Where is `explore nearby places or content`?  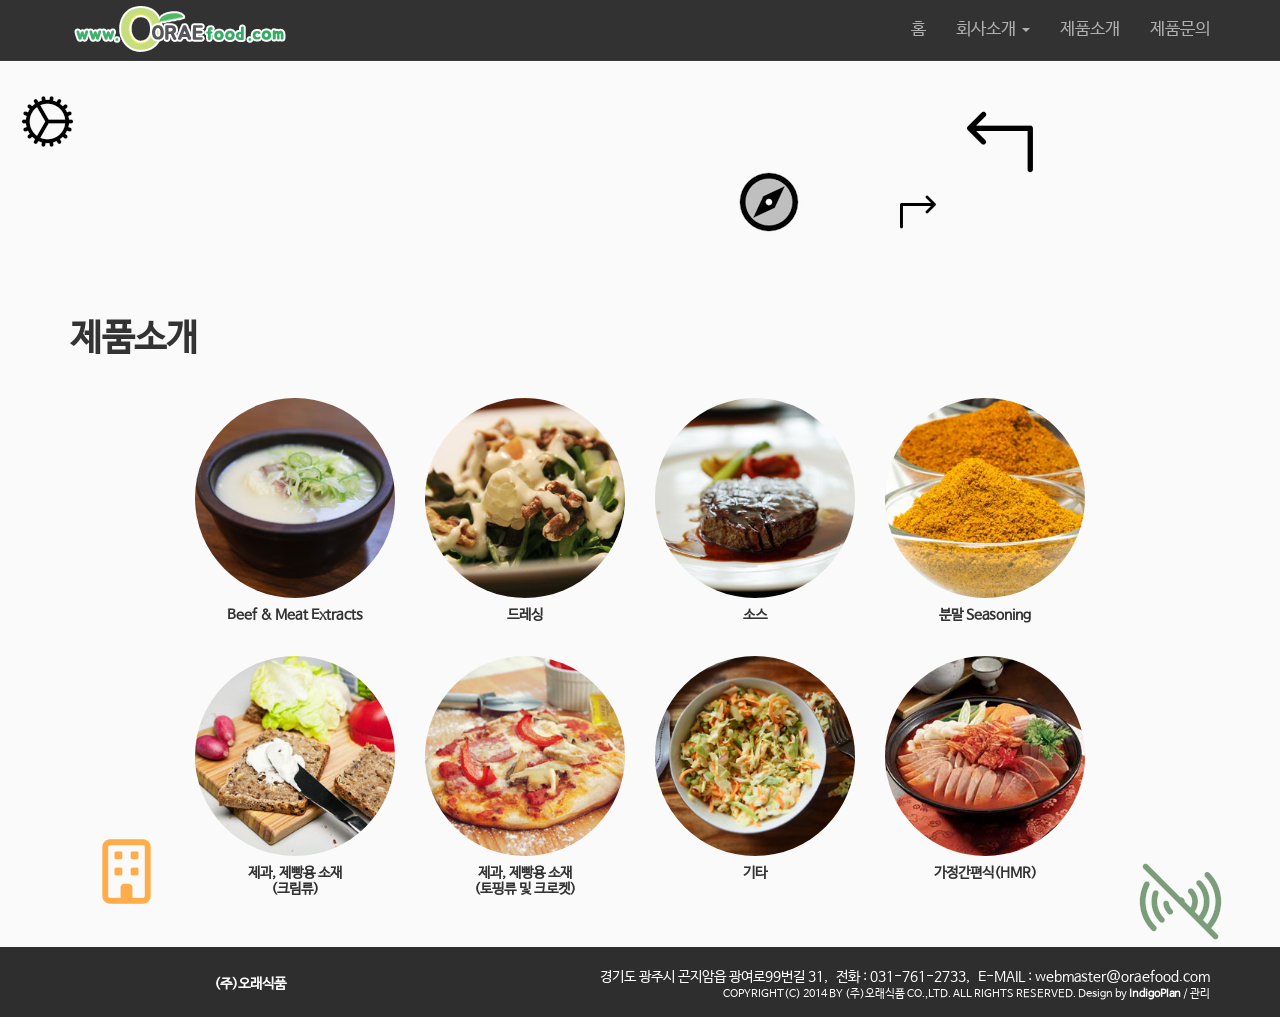
explore nearby places or content is located at coordinates (769, 202).